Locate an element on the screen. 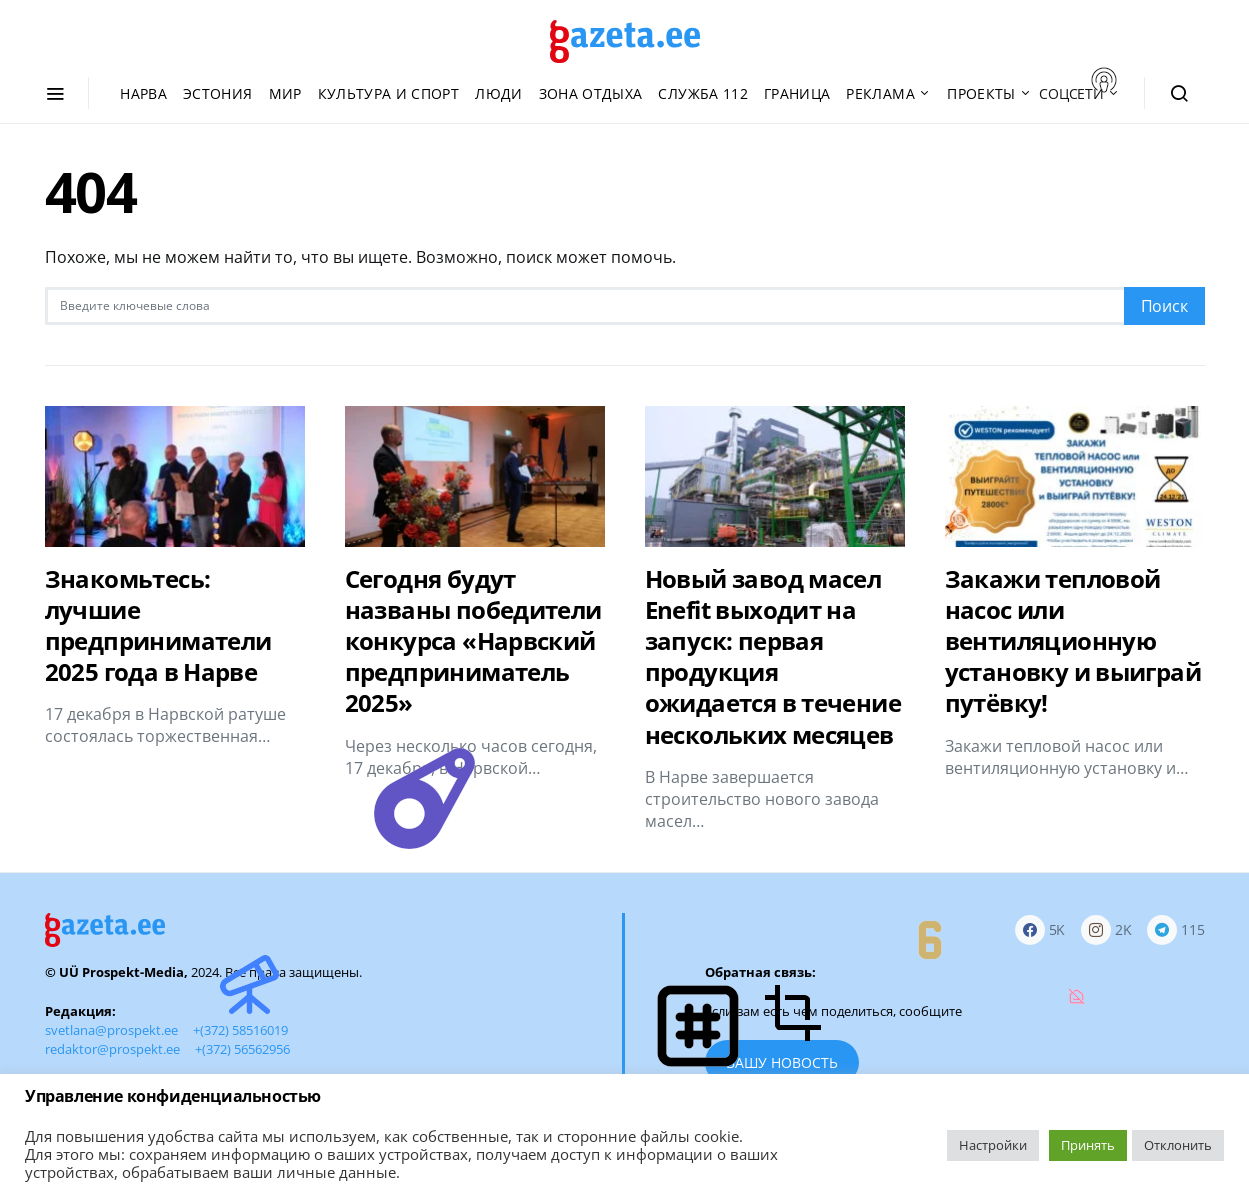 The height and width of the screenshot is (1195, 1249). open apple podcasts app is located at coordinates (1104, 80).